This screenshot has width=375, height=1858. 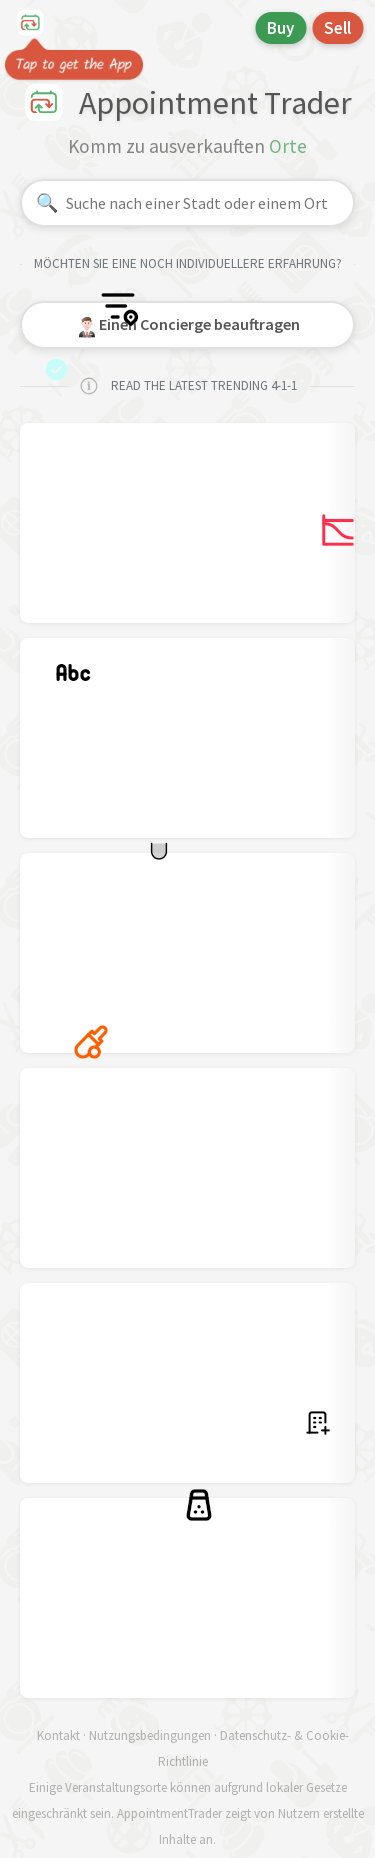 What do you see at coordinates (338, 530) in the screenshot?
I see `view sankey diagram or flow chart` at bounding box center [338, 530].